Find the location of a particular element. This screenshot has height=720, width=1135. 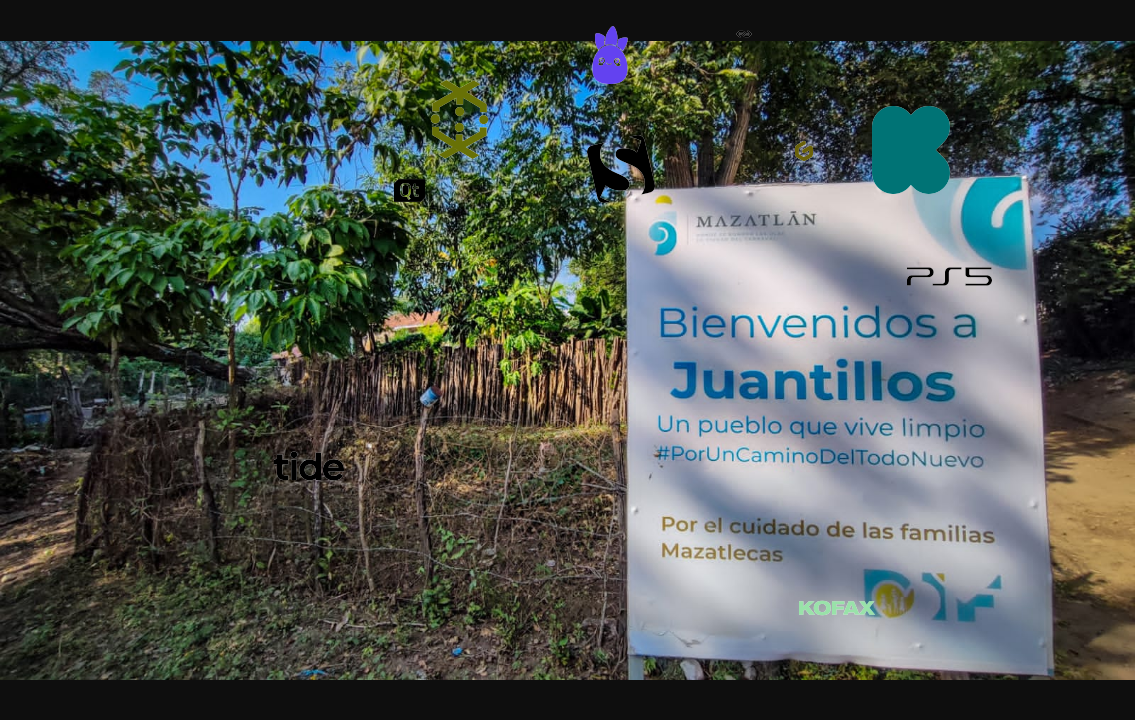

Qt framework branding or logo is located at coordinates (409, 190).